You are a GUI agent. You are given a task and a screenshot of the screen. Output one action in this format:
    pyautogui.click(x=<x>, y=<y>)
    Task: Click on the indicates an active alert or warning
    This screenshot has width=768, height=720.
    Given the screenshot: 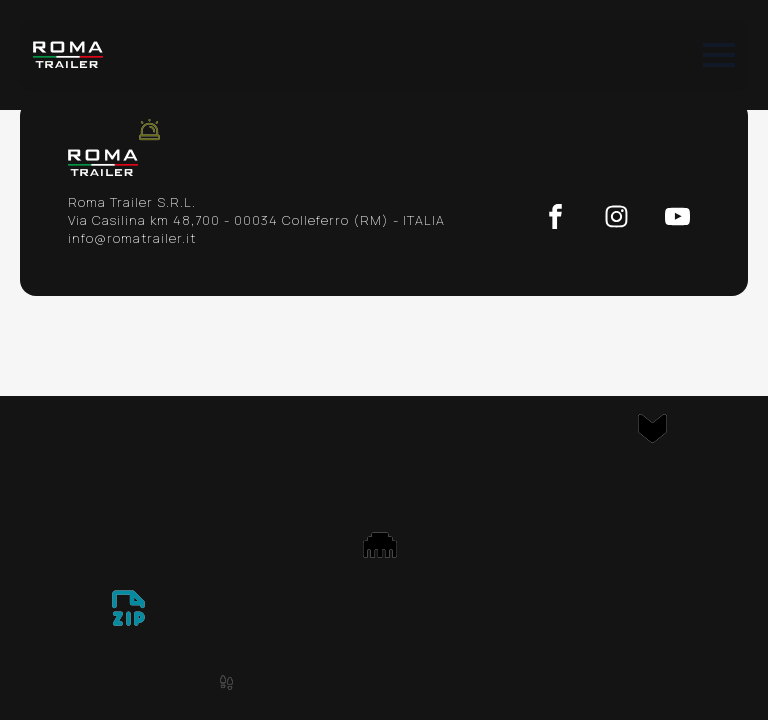 What is the action you would take?
    pyautogui.click(x=149, y=131)
    